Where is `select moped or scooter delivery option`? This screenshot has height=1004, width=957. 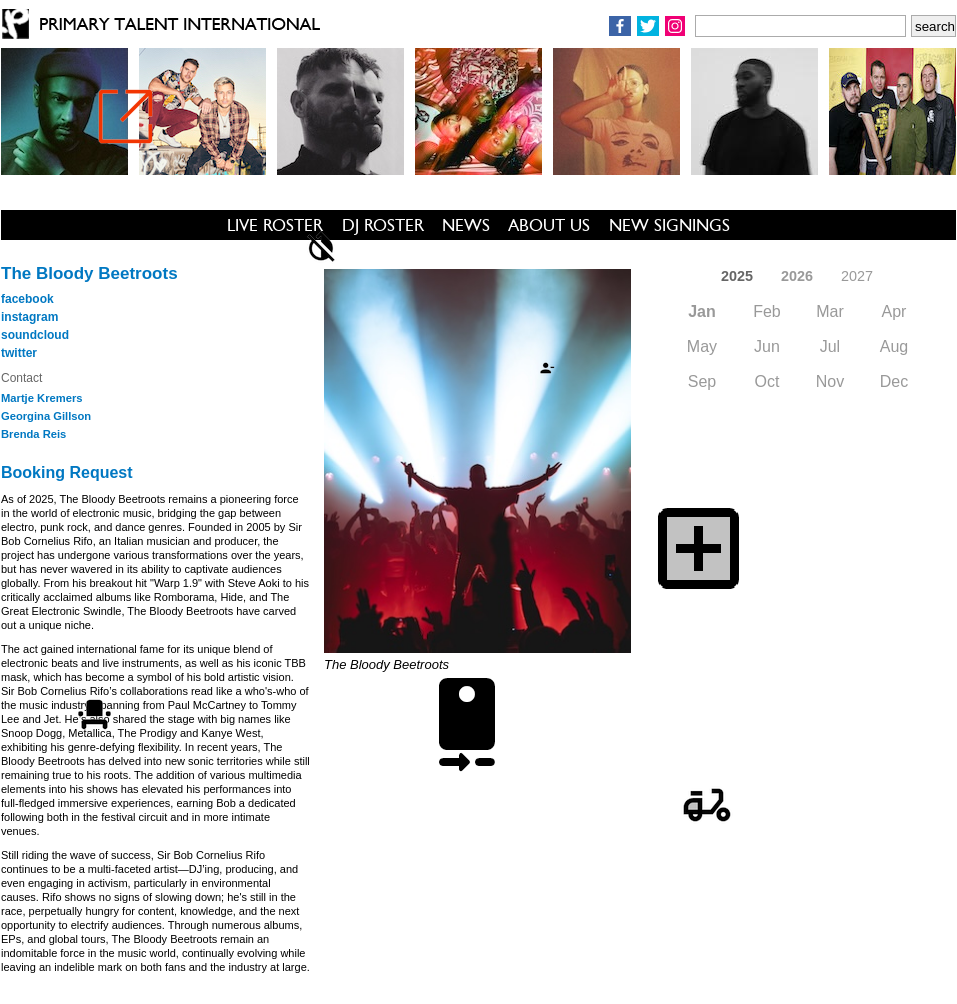 select moped or scooter delivery option is located at coordinates (707, 805).